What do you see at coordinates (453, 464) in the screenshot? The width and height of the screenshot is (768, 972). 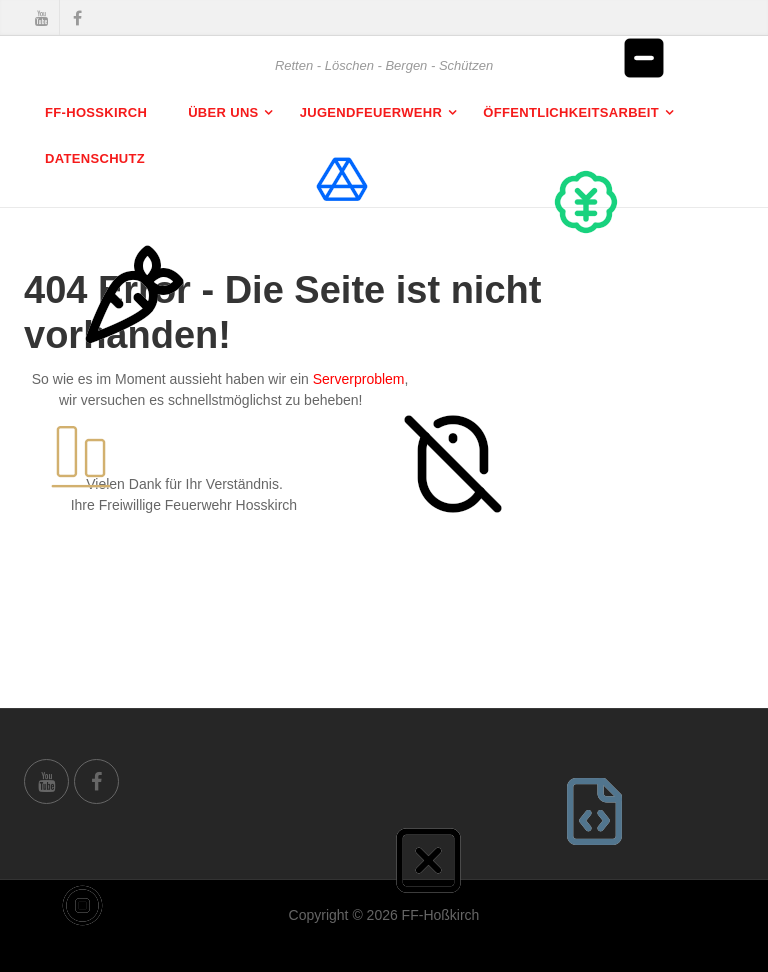 I see `mouse input disabled` at bounding box center [453, 464].